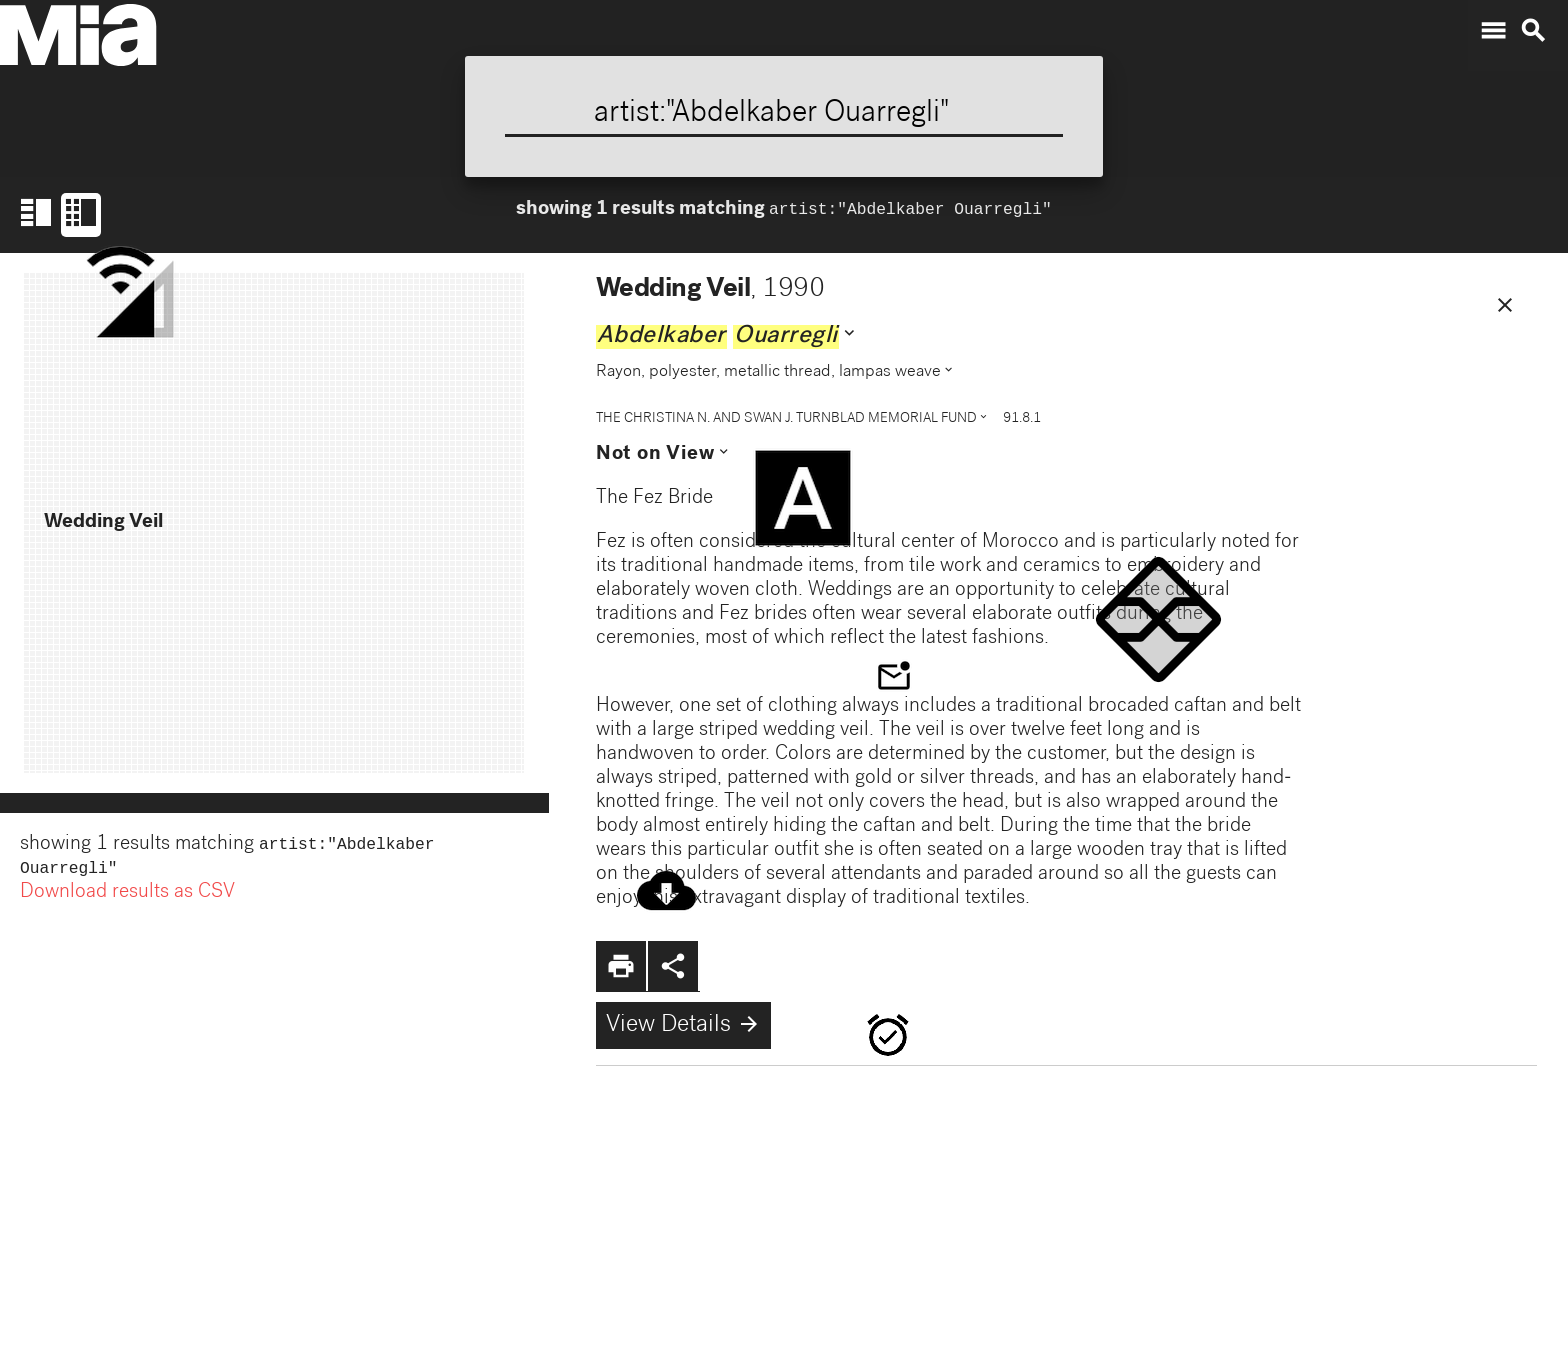  I want to click on pay or receive money via pix, so click(1158, 619).